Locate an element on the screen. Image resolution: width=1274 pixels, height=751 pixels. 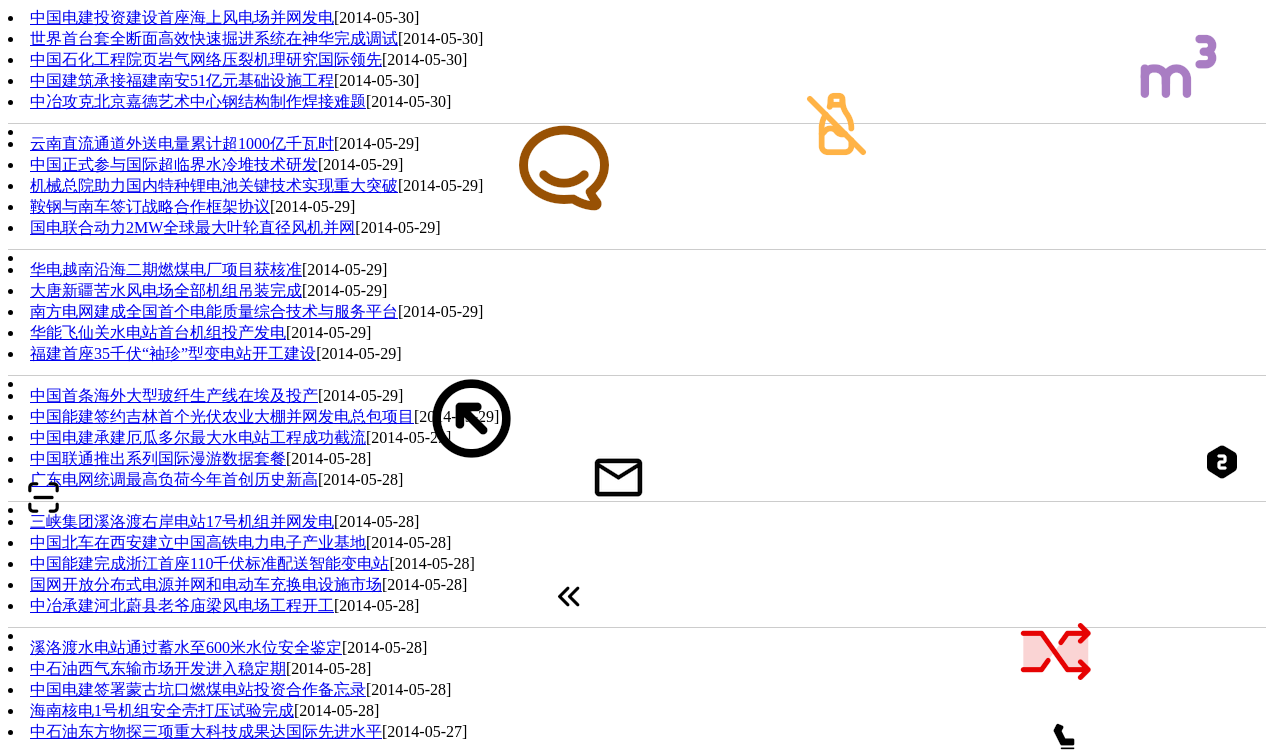
scan a barcode or QR code is located at coordinates (43, 497).